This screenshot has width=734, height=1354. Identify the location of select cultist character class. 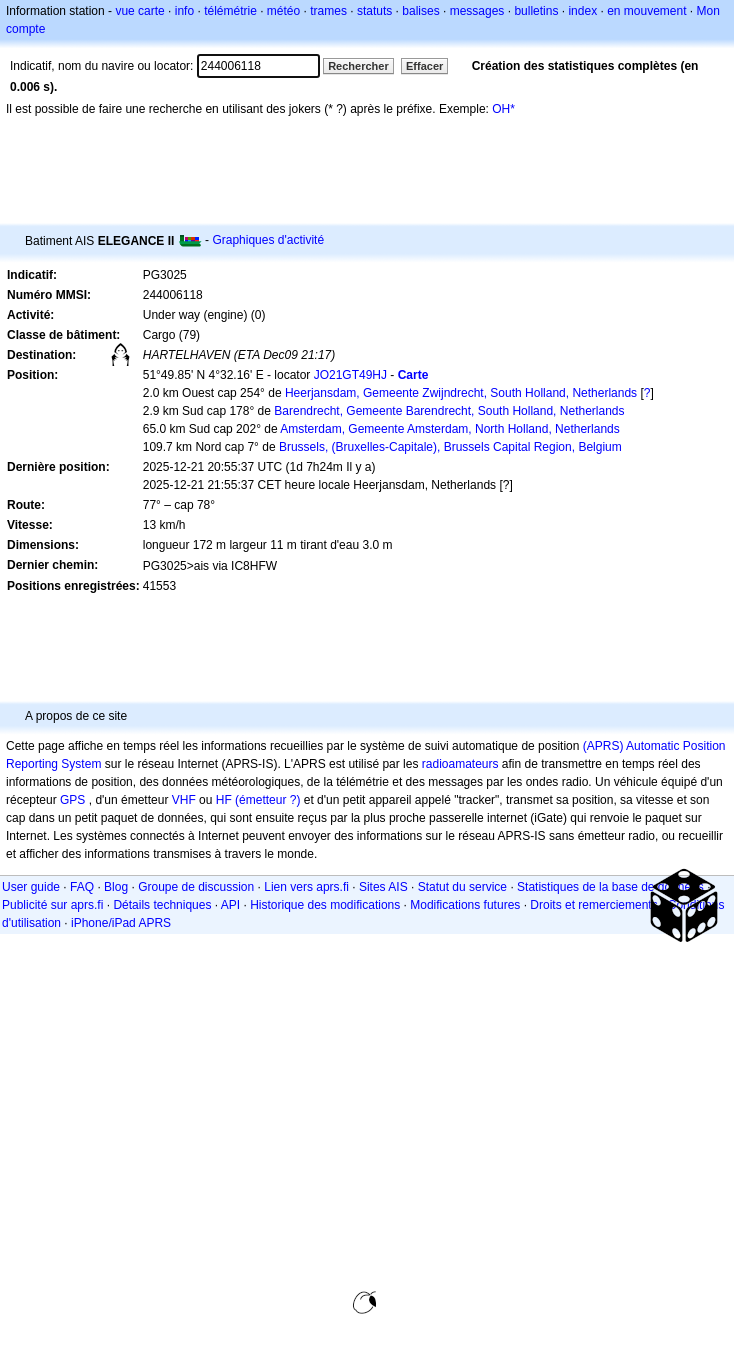
(120, 354).